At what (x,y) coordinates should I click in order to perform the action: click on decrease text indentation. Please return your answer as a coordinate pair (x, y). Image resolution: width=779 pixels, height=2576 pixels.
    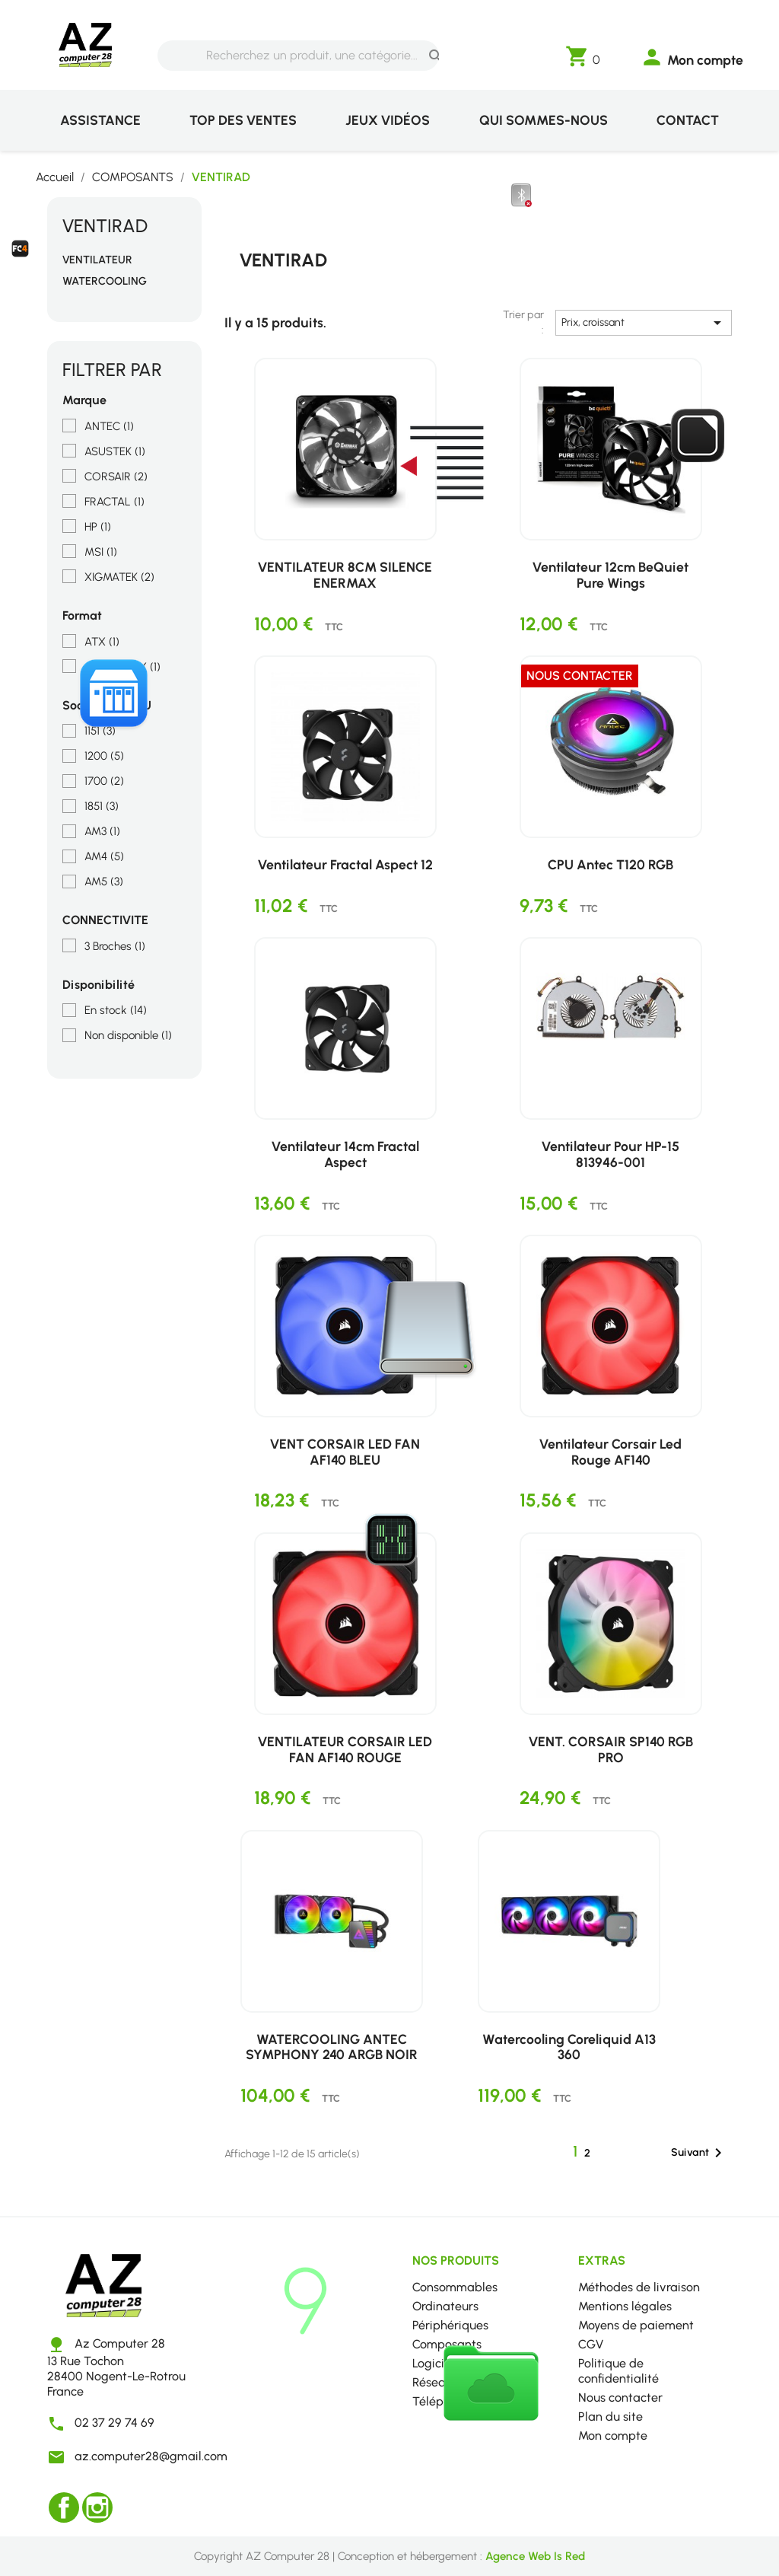
    Looking at the image, I should click on (444, 464).